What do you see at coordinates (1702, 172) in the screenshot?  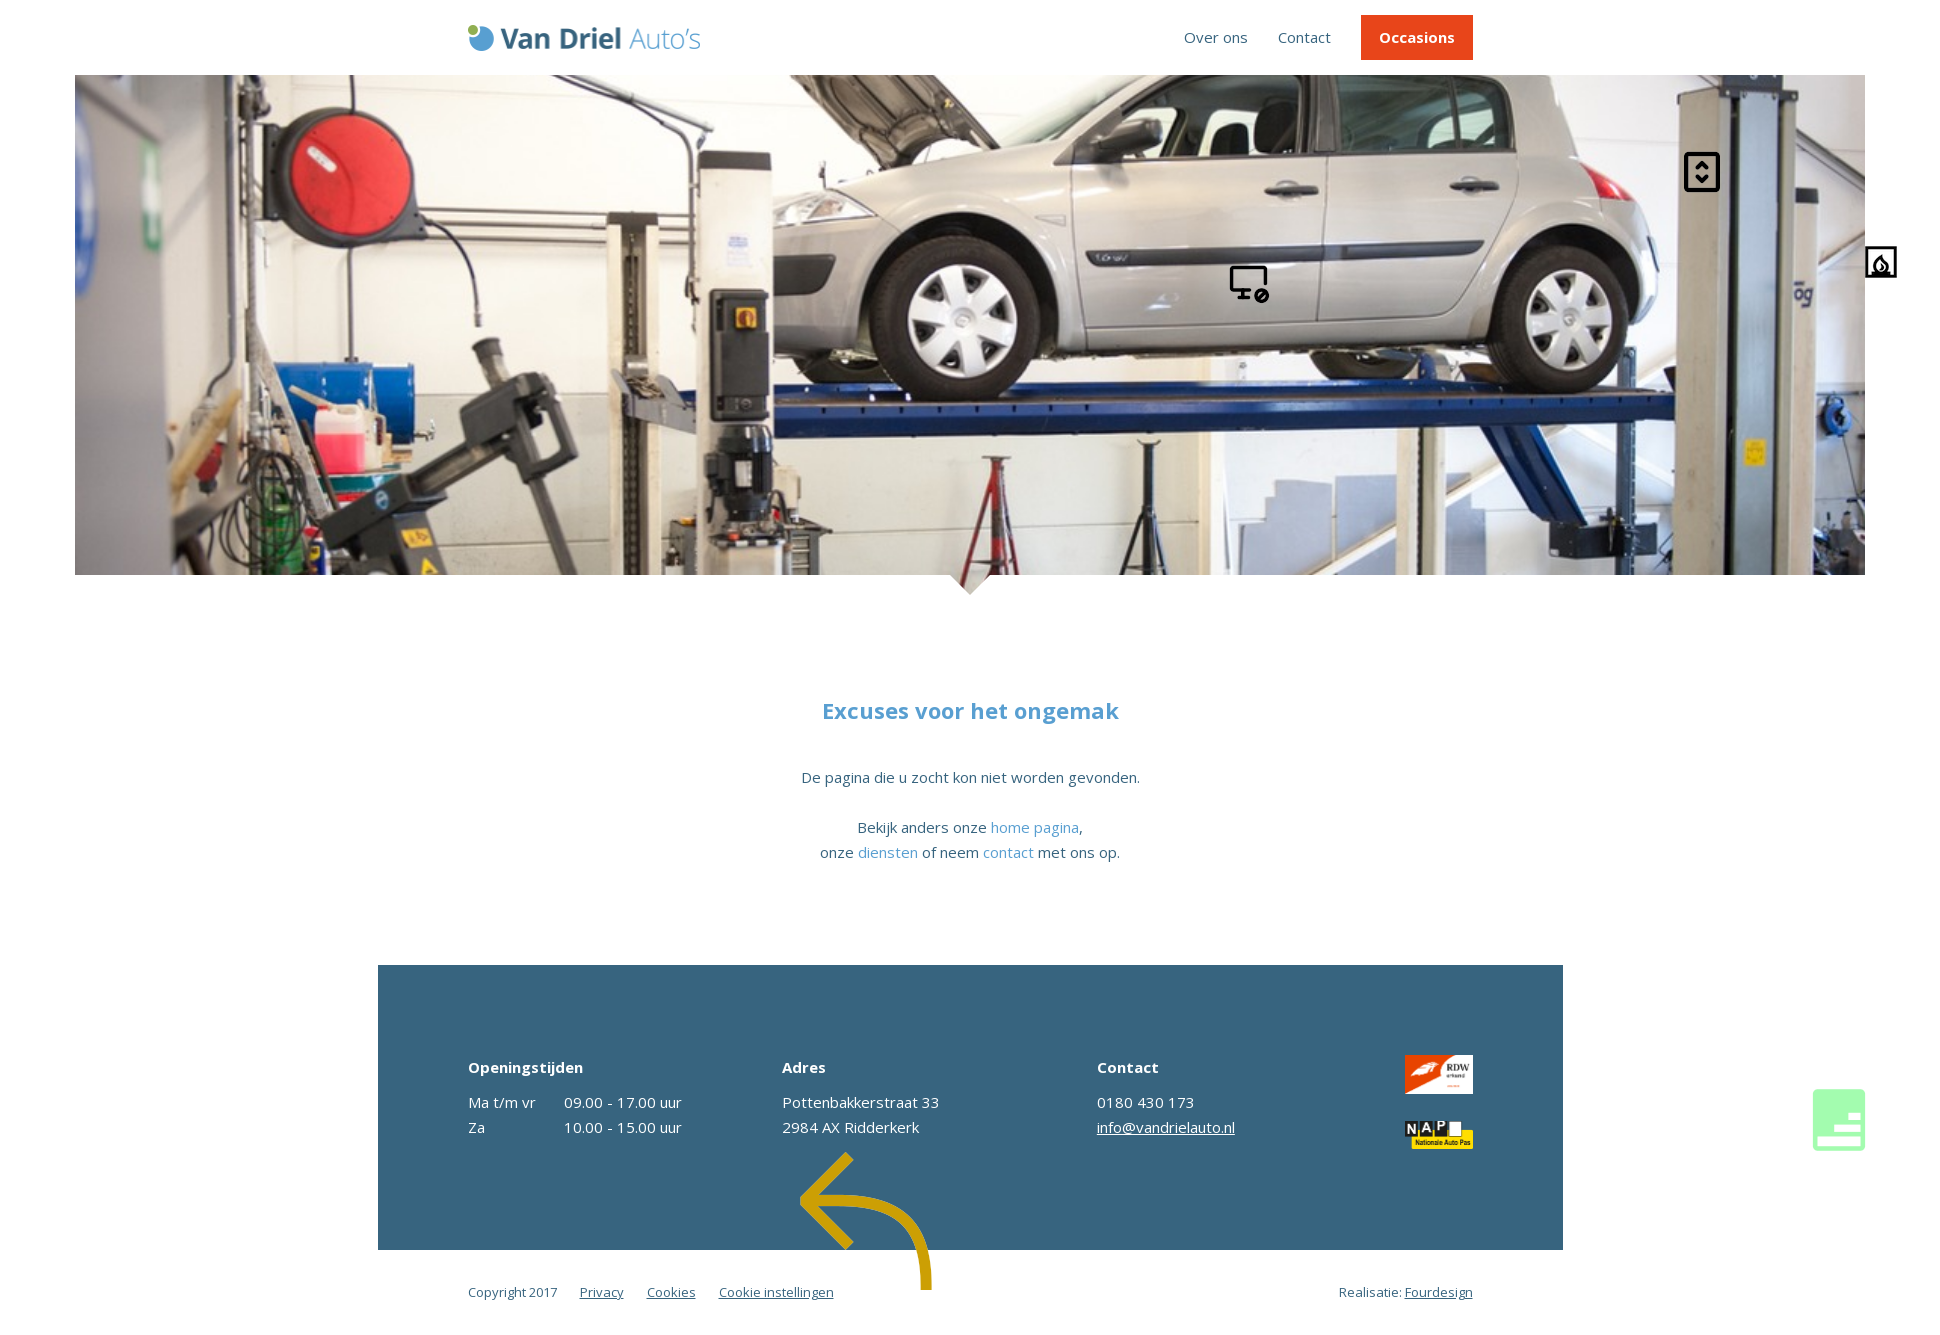 I see `access elevator controls or floor selection` at bounding box center [1702, 172].